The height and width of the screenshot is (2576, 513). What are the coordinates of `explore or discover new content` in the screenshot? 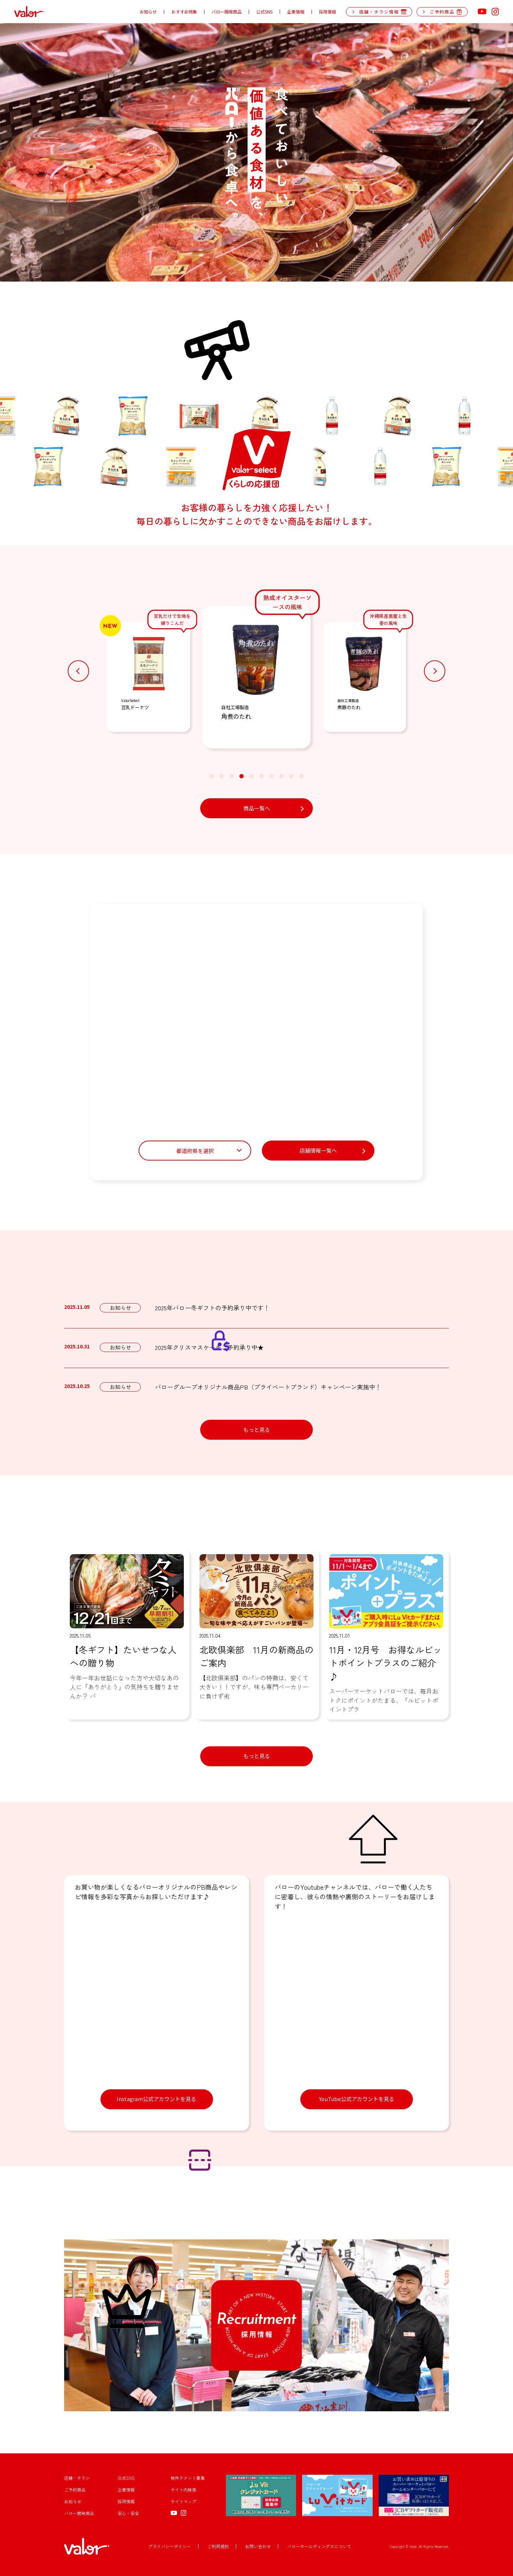 It's located at (217, 350).